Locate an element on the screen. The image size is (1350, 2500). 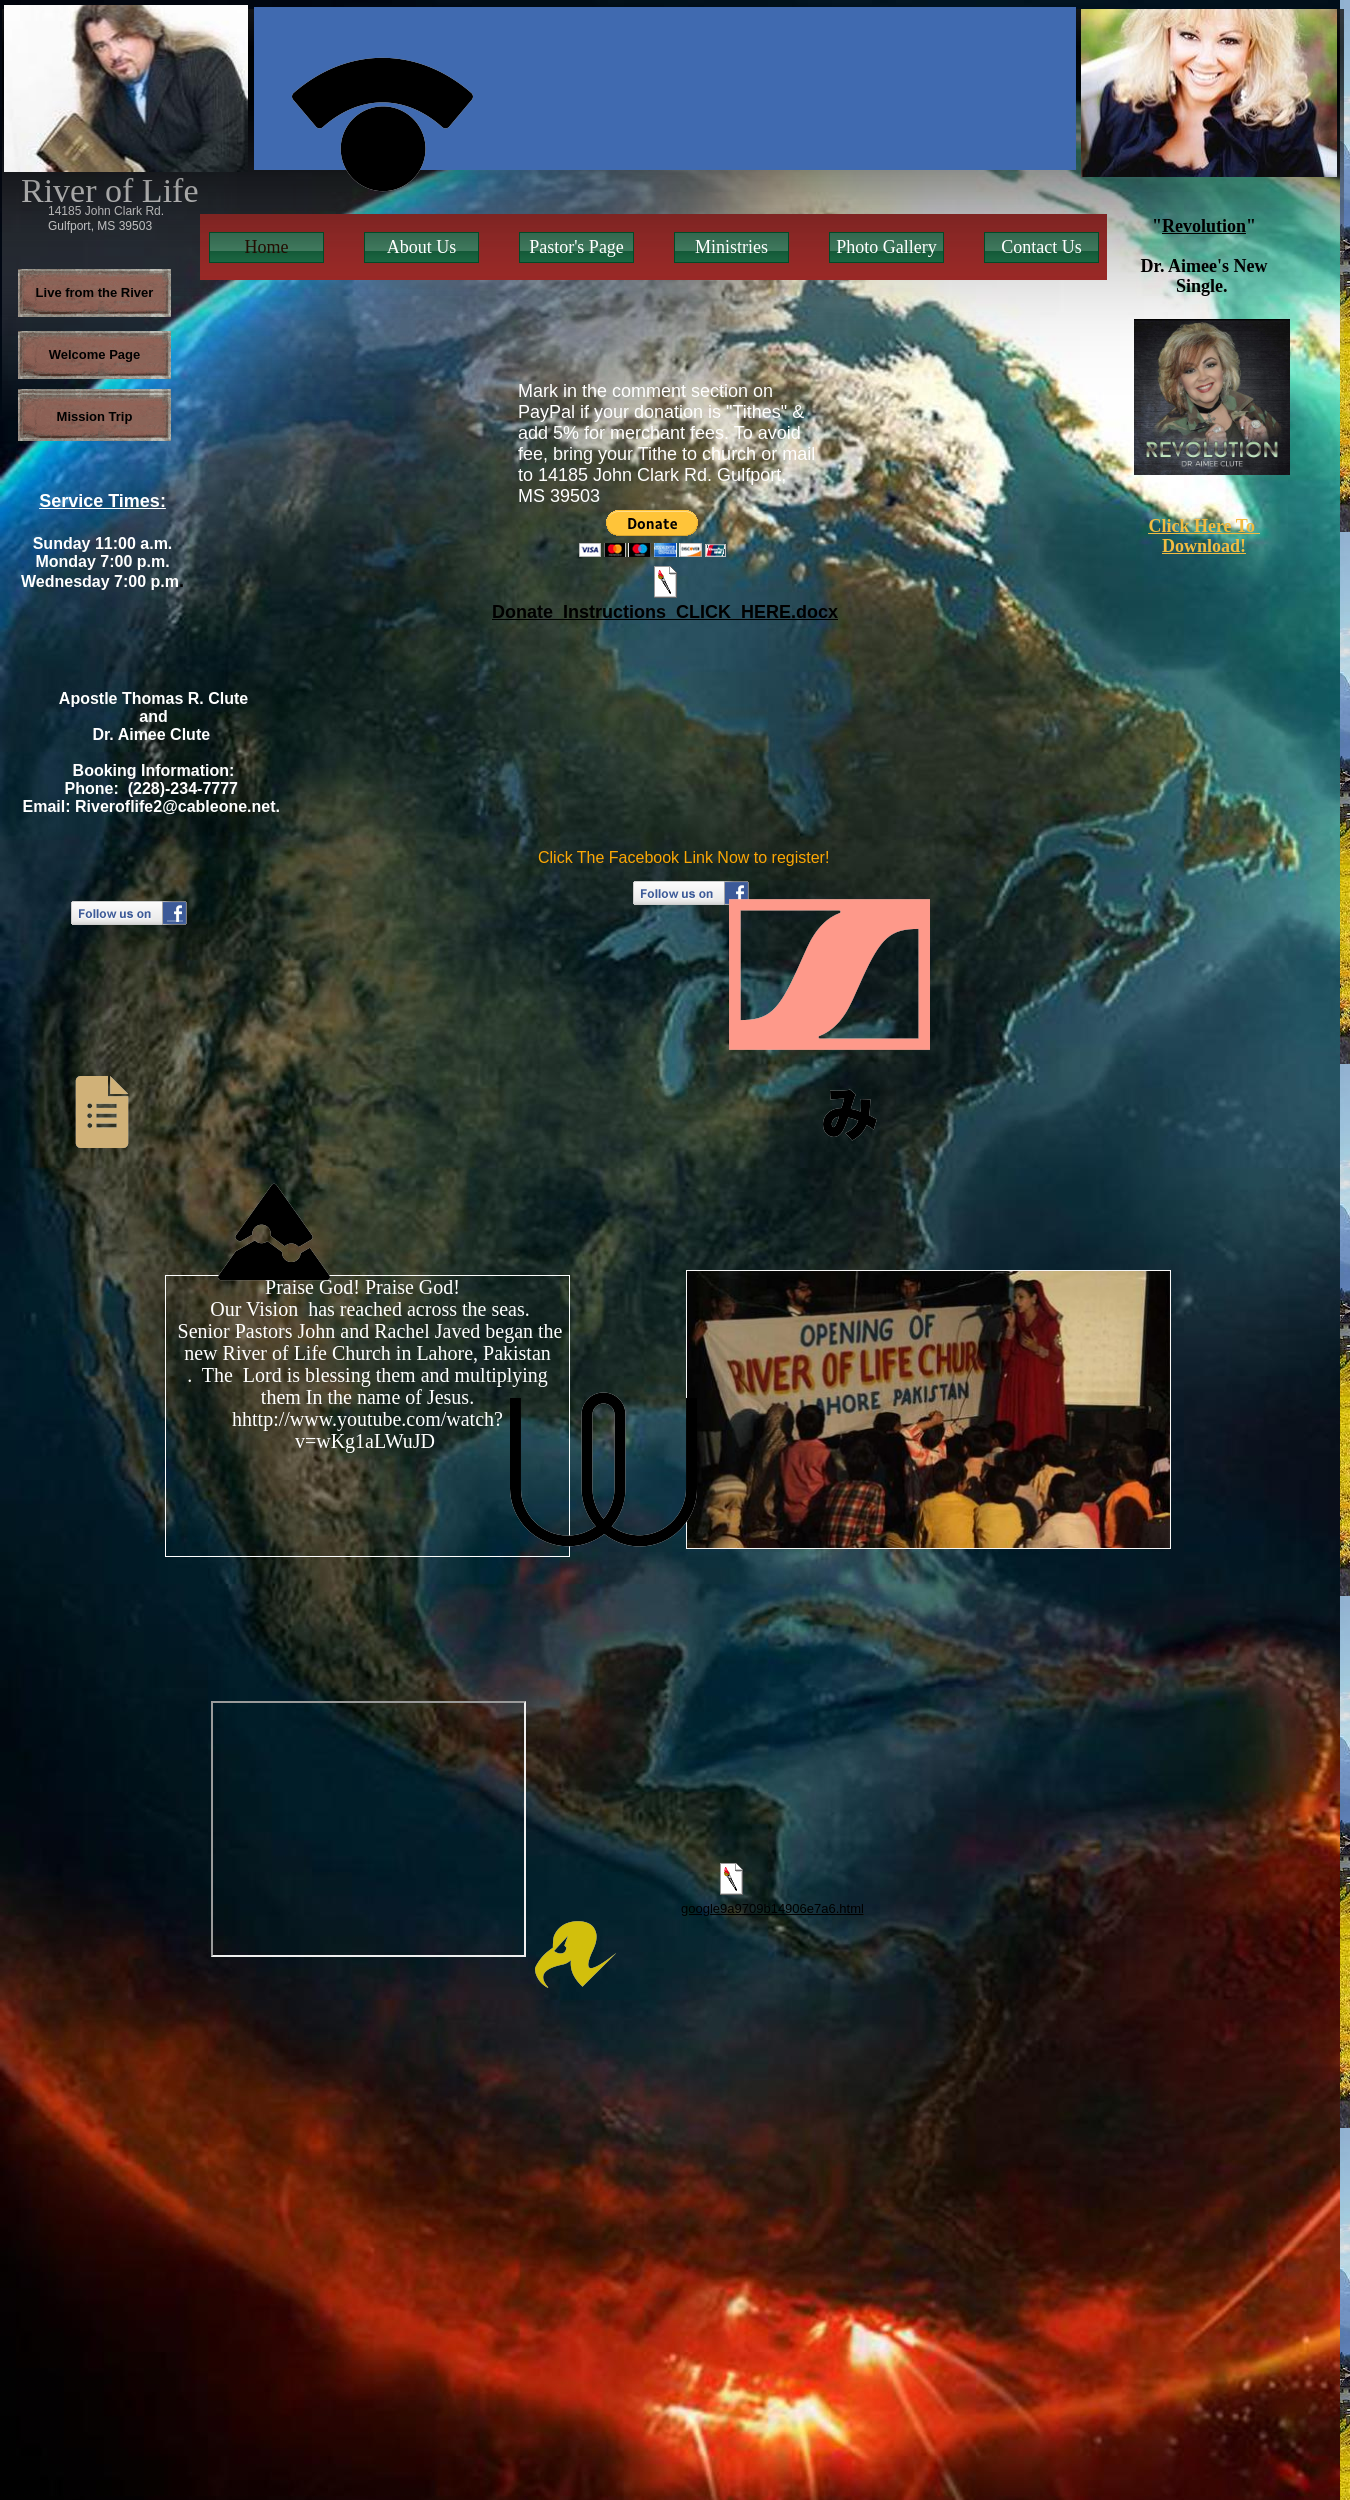
Pine Script programming language logo is located at coordinates (274, 1232).